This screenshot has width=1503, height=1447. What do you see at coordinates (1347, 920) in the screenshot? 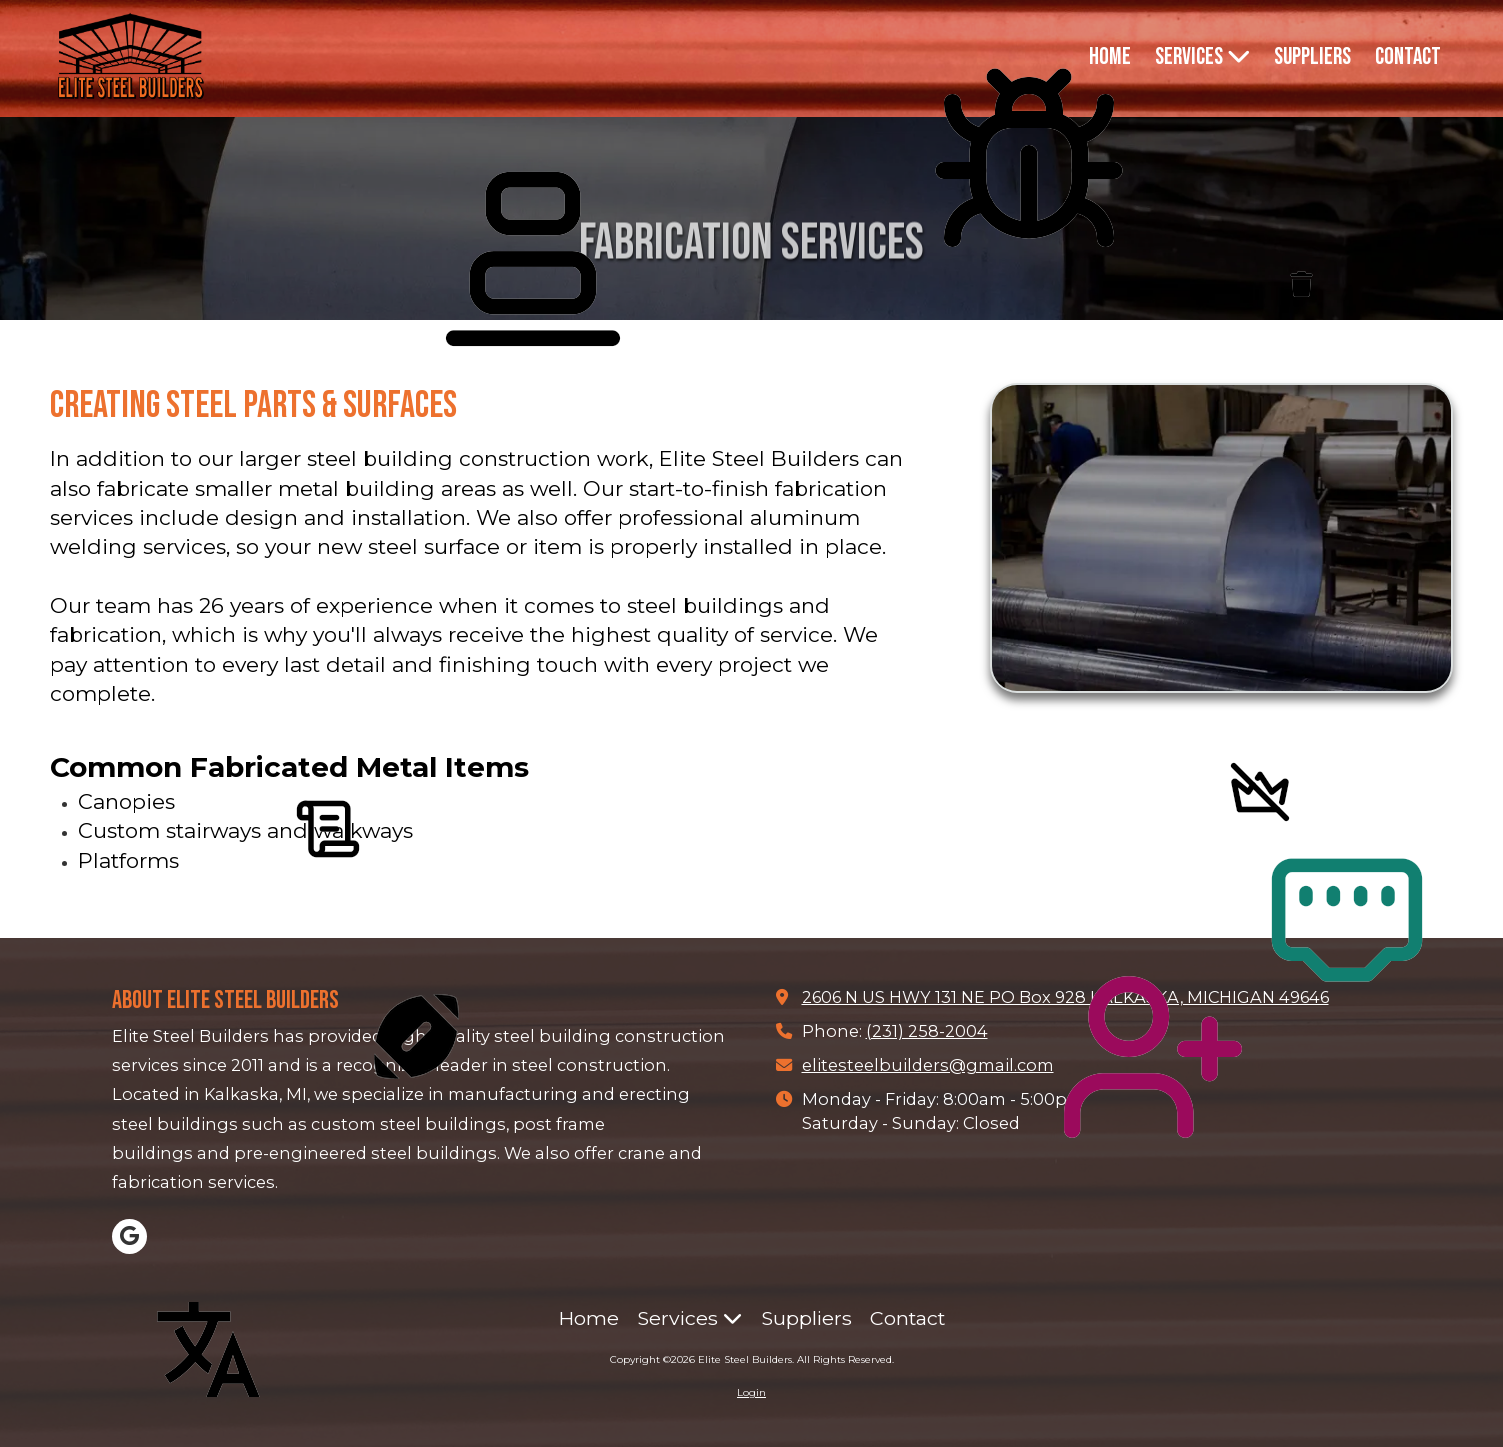
I see `connect via ethernet or wired network` at bounding box center [1347, 920].